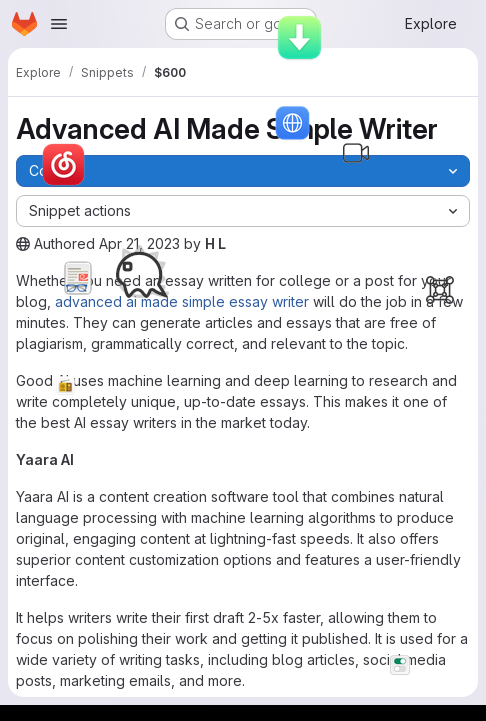 The image size is (486, 721). I want to click on open gnome boxes virtual machine manager, so click(440, 290).